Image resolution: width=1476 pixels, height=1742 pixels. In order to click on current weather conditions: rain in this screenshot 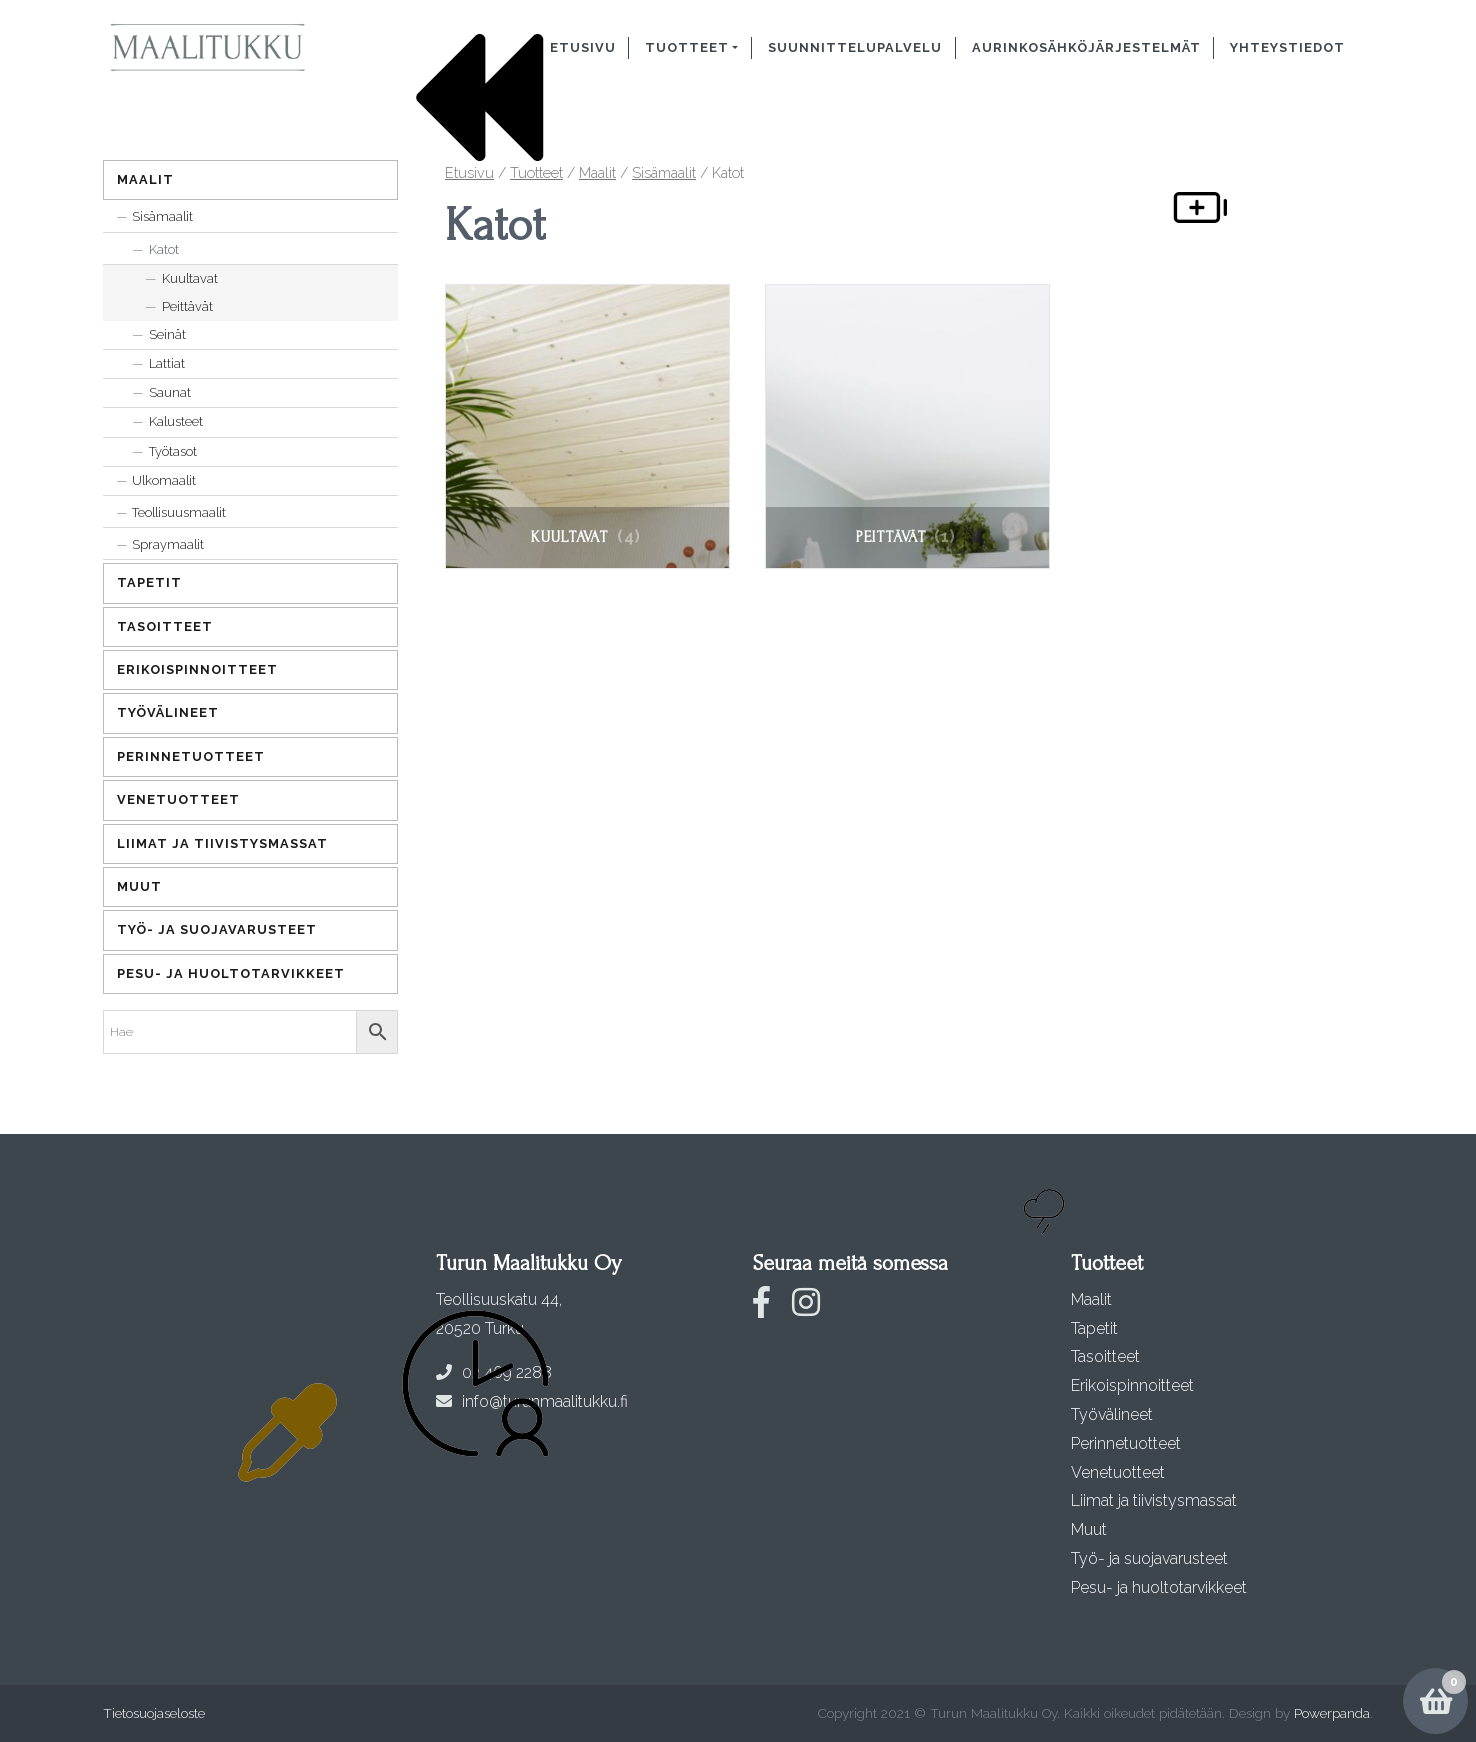, I will do `click(1044, 1211)`.